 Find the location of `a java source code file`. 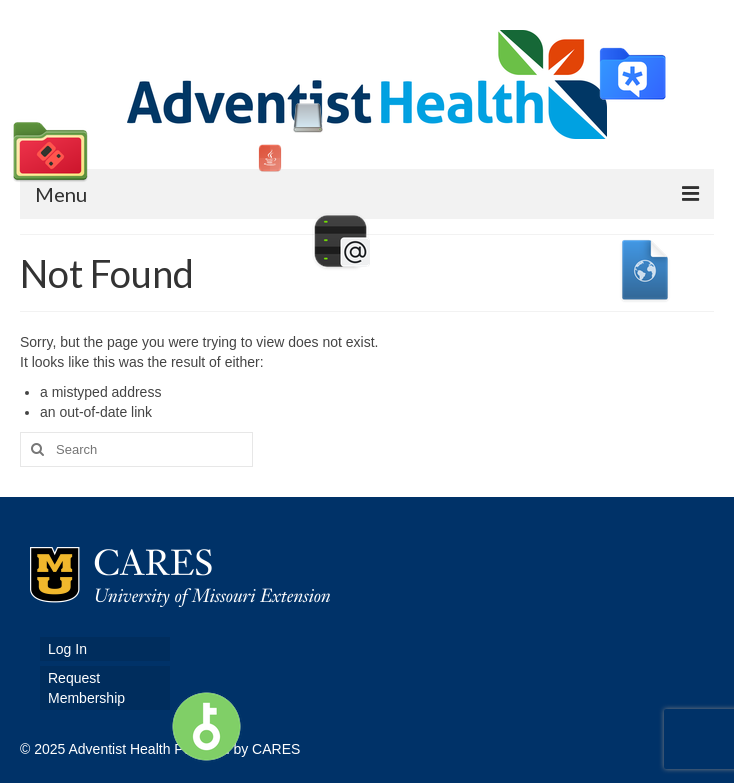

a java source code file is located at coordinates (270, 158).